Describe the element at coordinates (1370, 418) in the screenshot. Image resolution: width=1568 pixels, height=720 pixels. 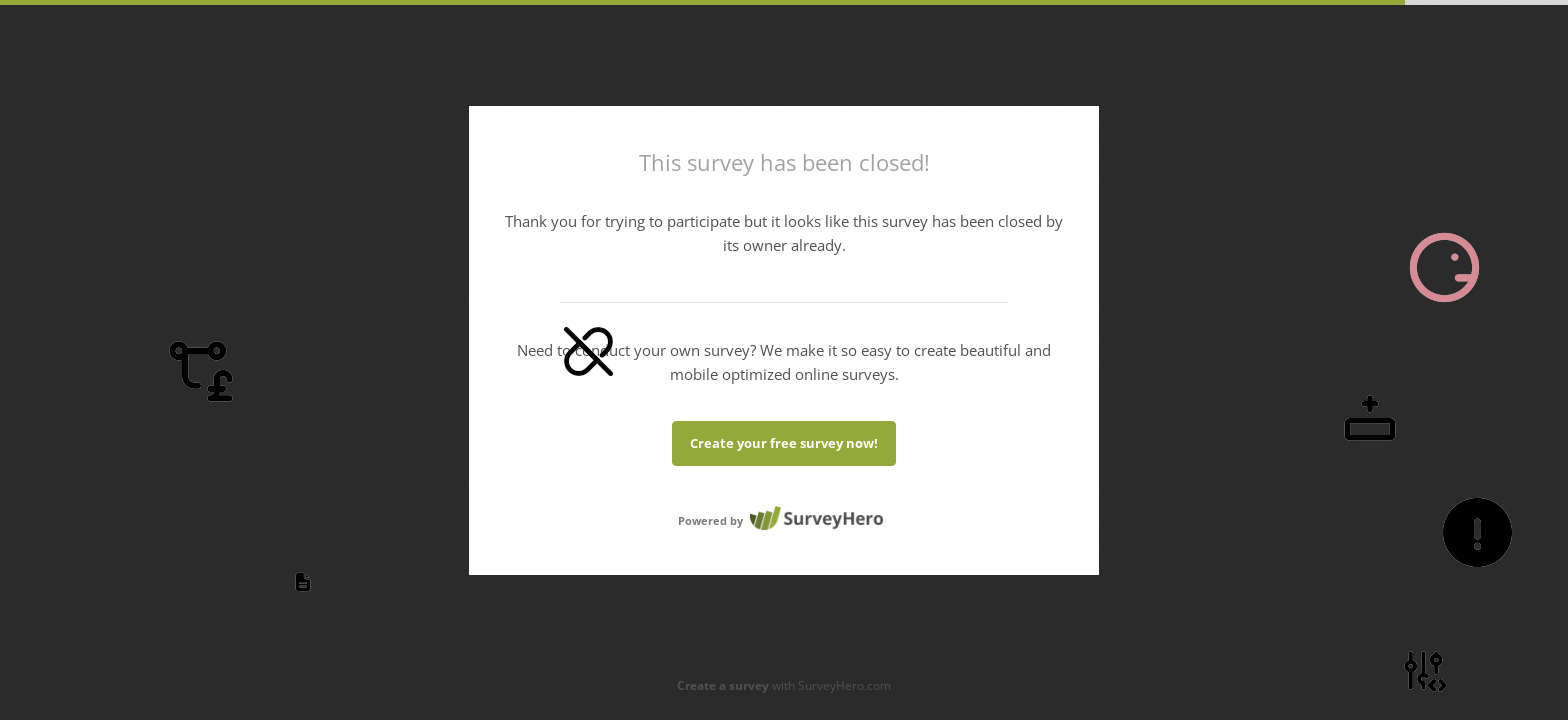
I see `insert a new row above` at that location.